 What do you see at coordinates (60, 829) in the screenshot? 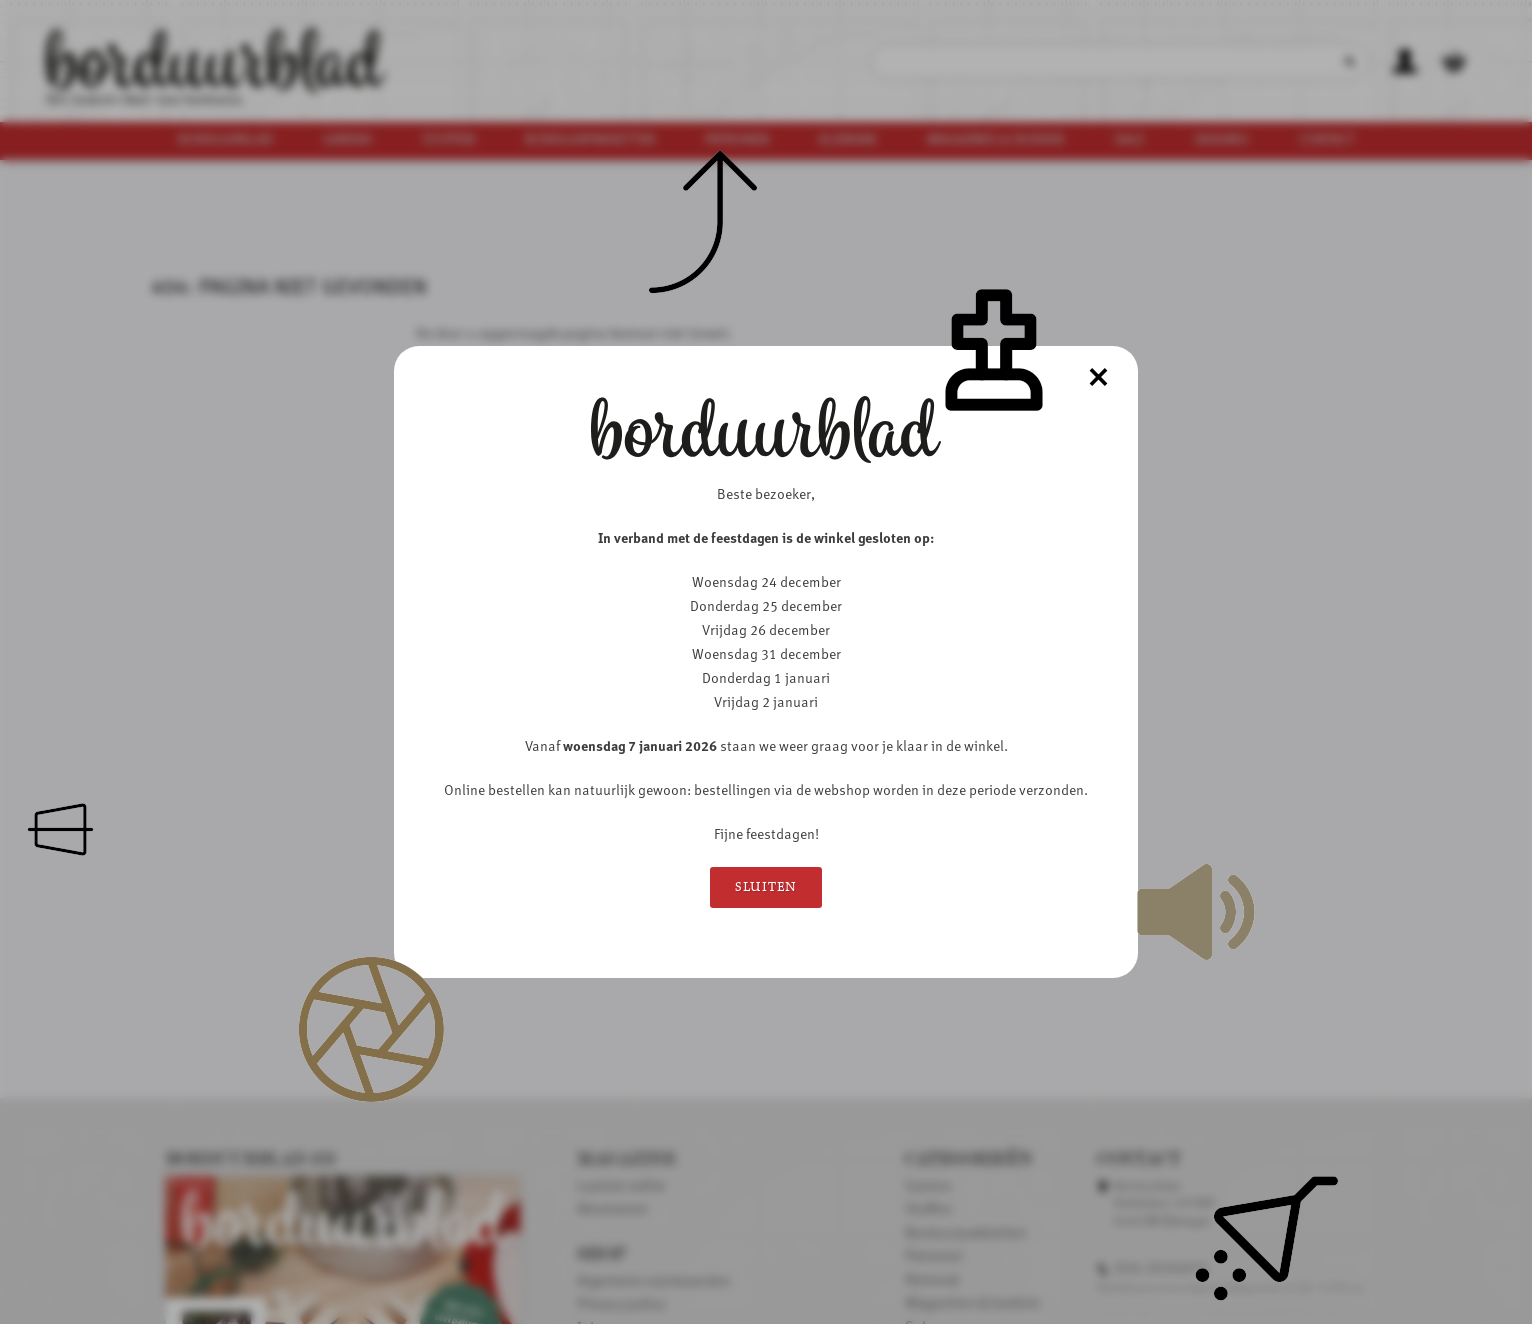
I see `adjust perspective or viewing angle` at bounding box center [60, 829].